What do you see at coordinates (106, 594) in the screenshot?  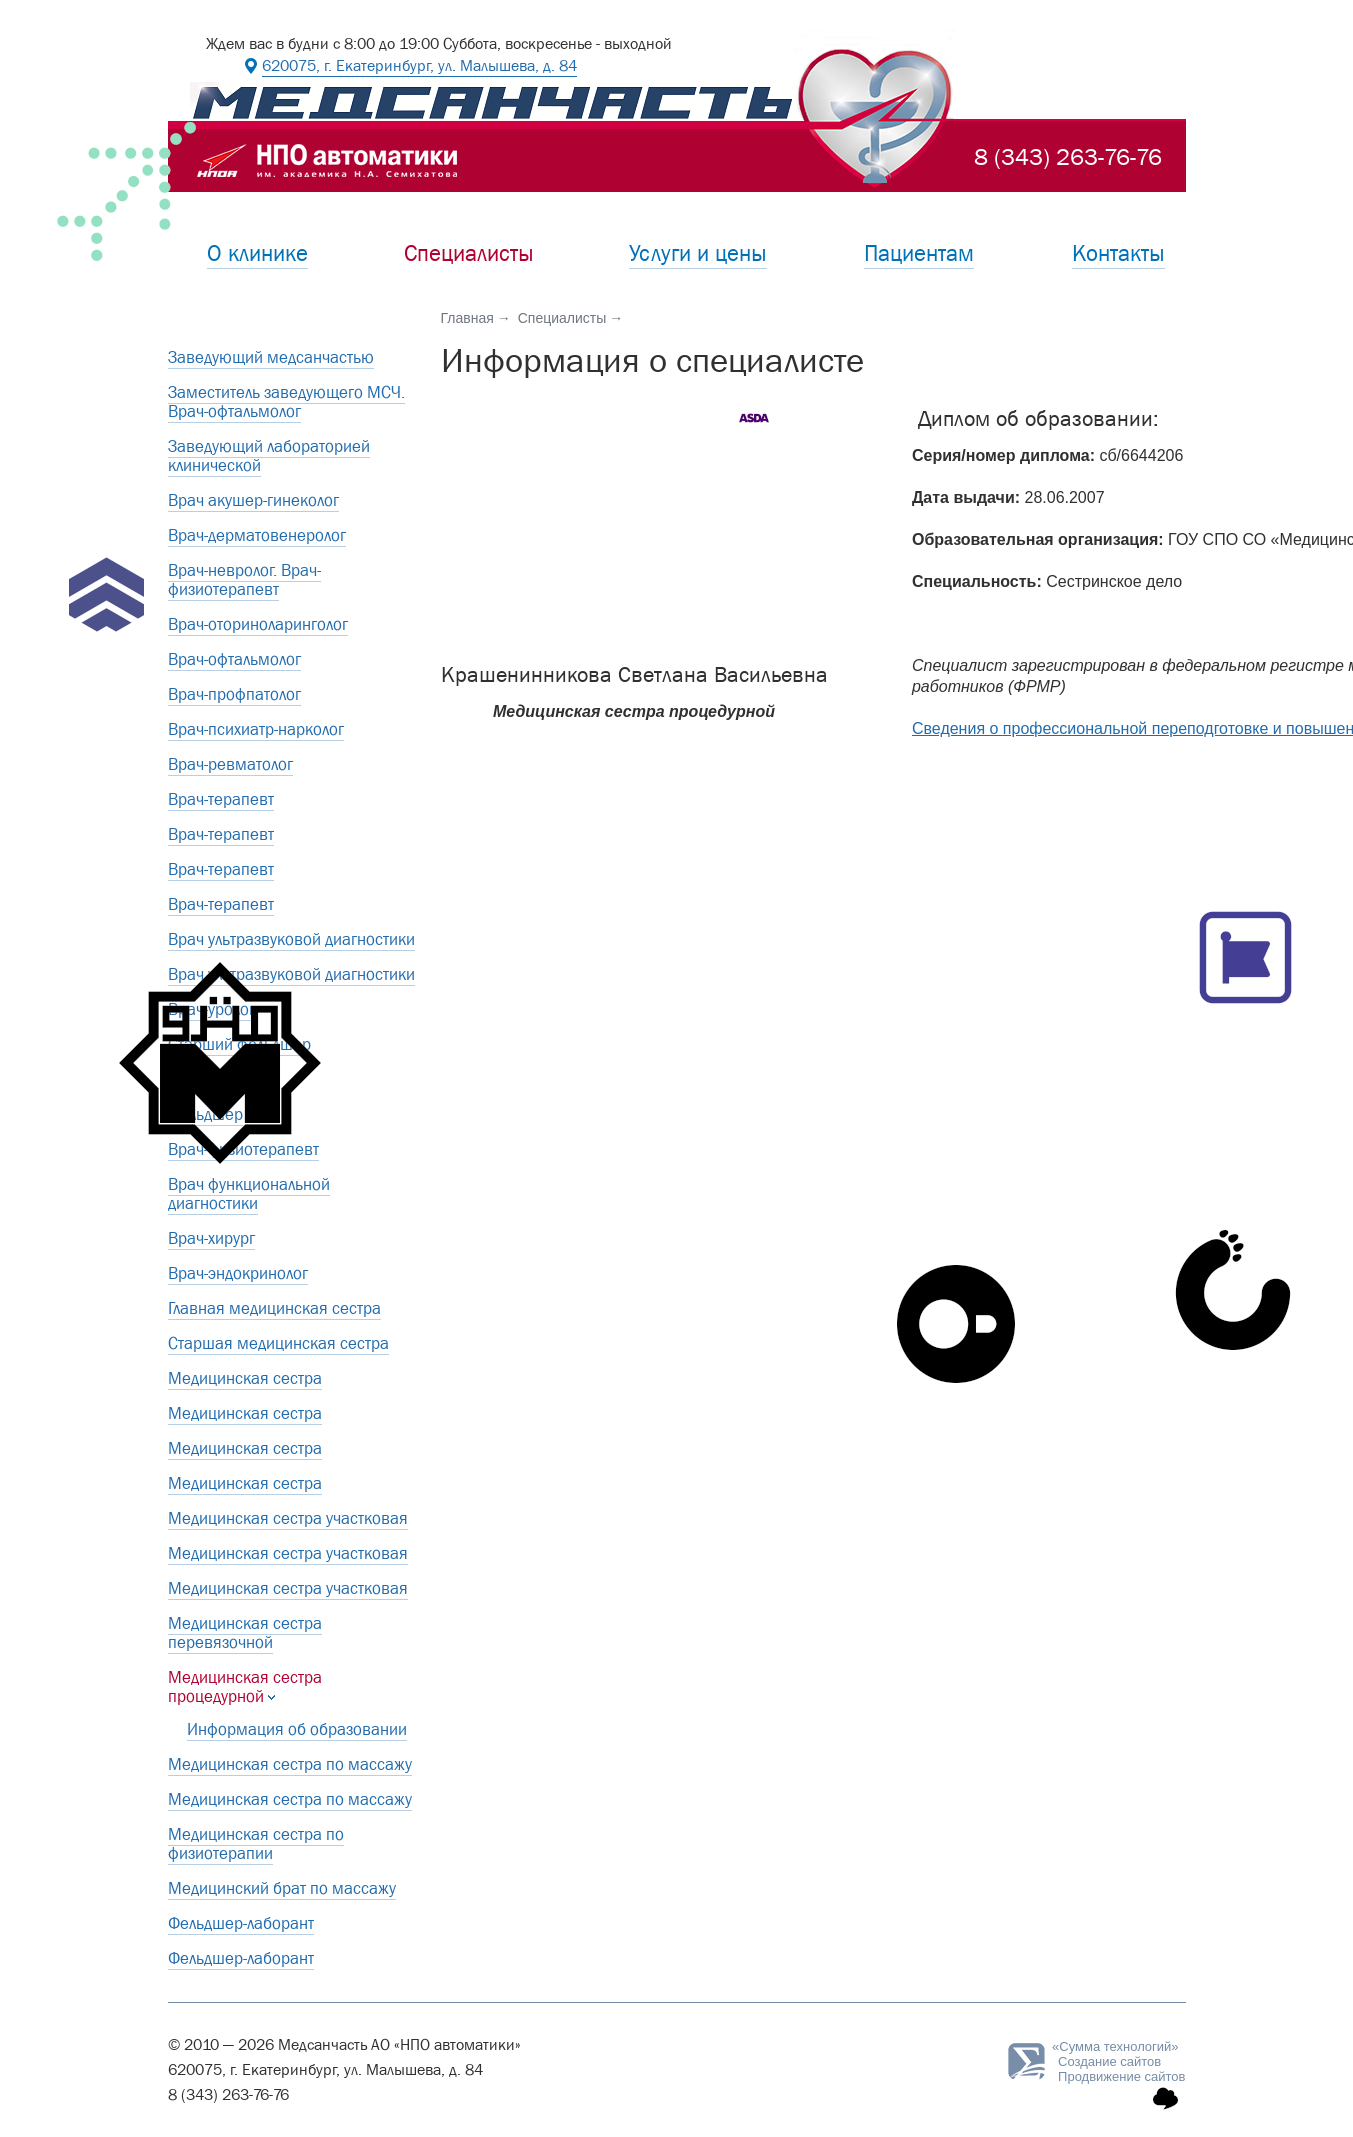 I see `open koyeb cloud platform` at bounding box center [106, 594].